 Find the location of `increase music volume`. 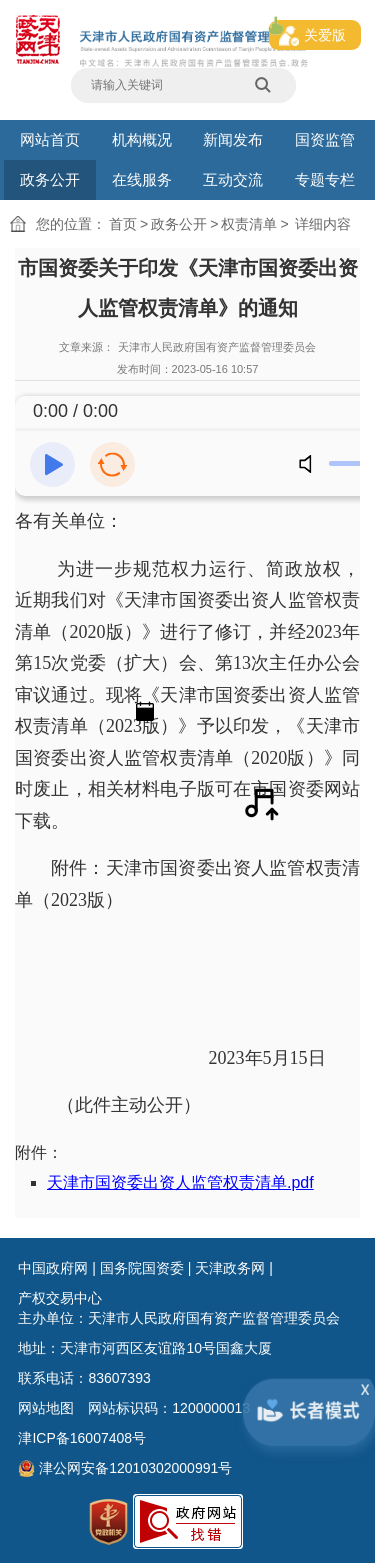

increase music volume is located at coordinates (261, 803).